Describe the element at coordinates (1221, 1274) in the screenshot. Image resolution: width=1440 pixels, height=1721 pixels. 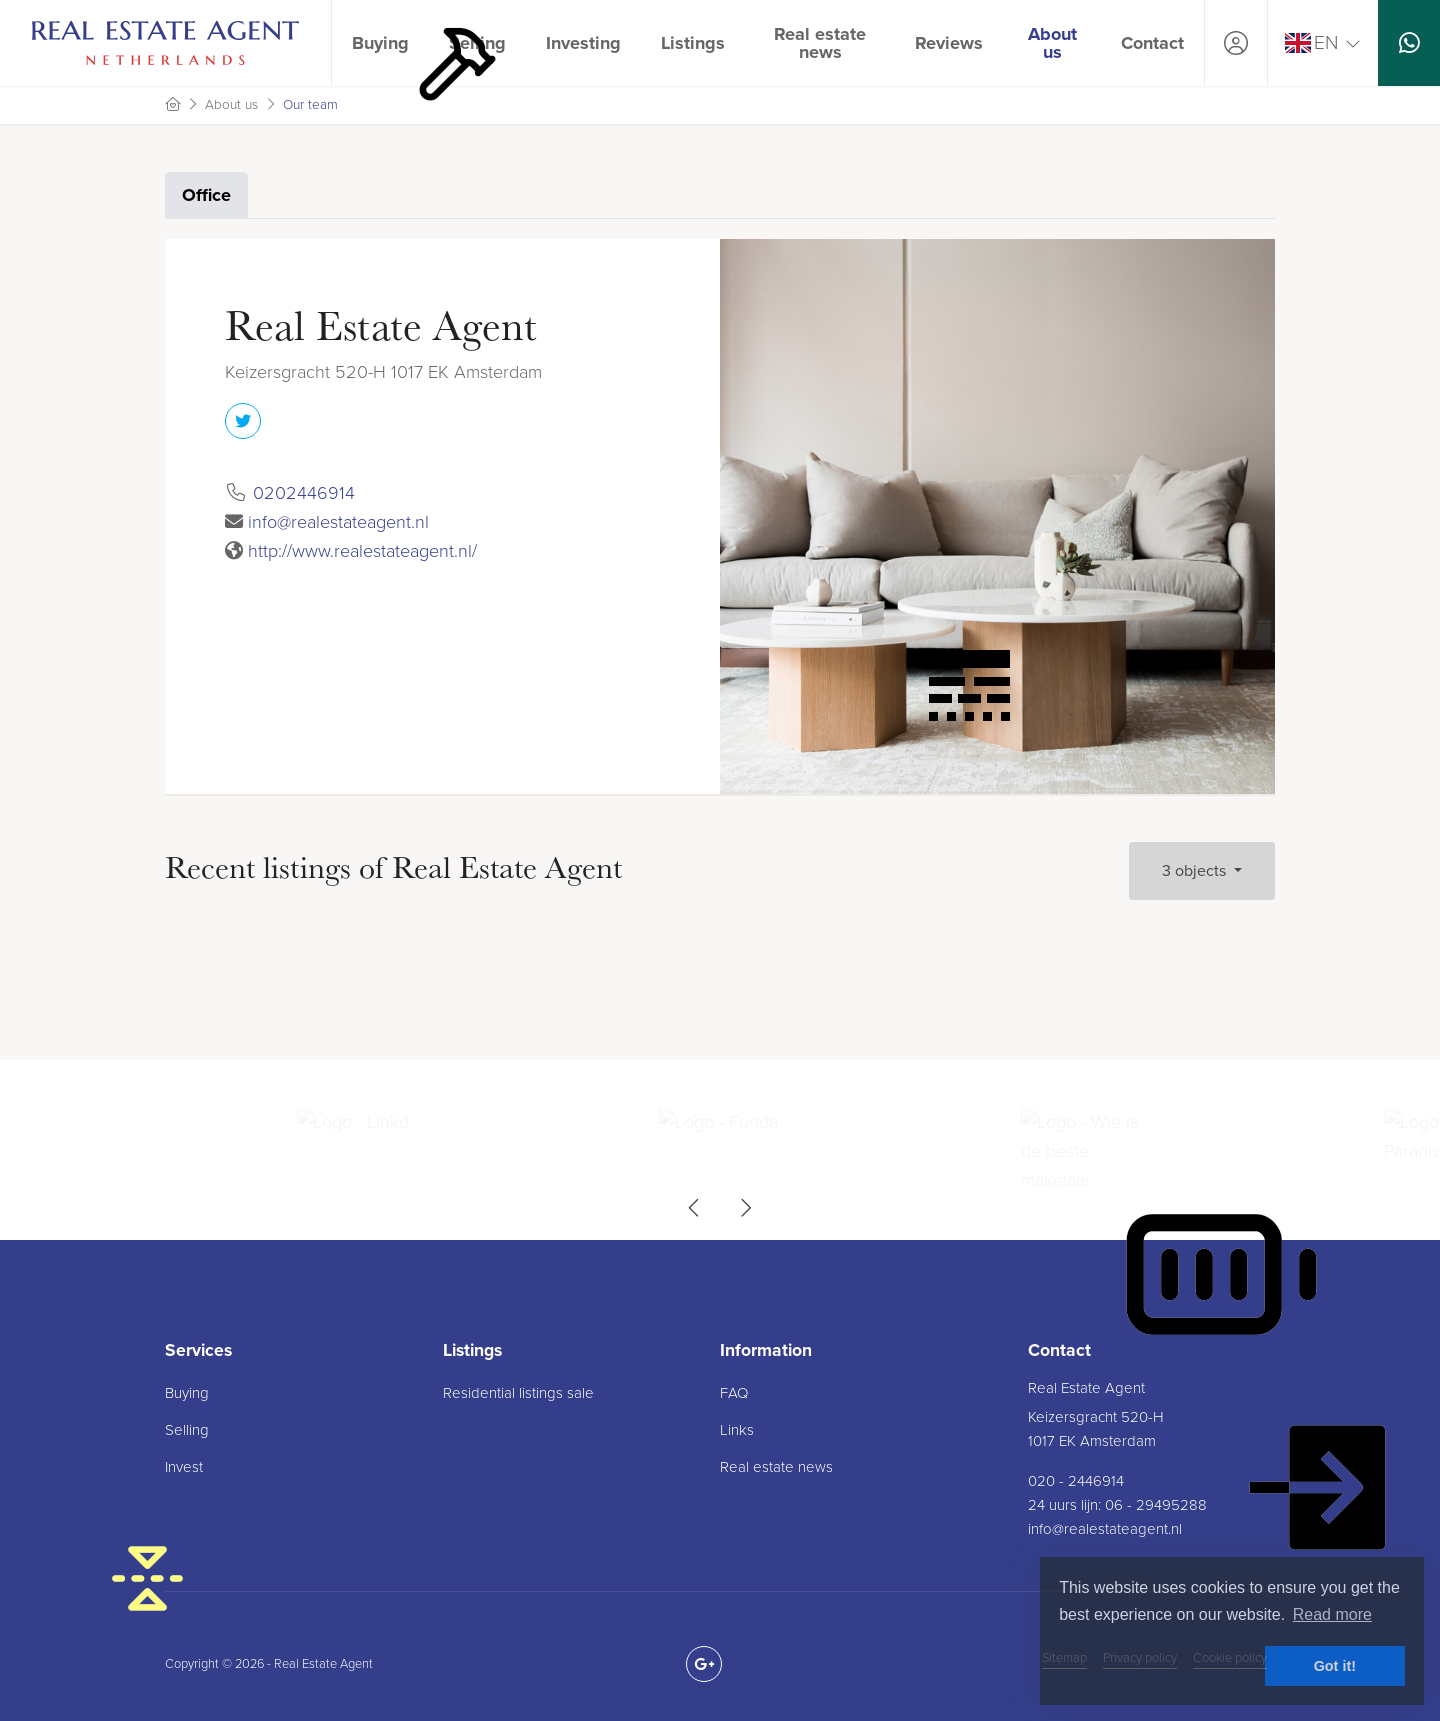
I see `indicates device battery is fully charged` at that location.